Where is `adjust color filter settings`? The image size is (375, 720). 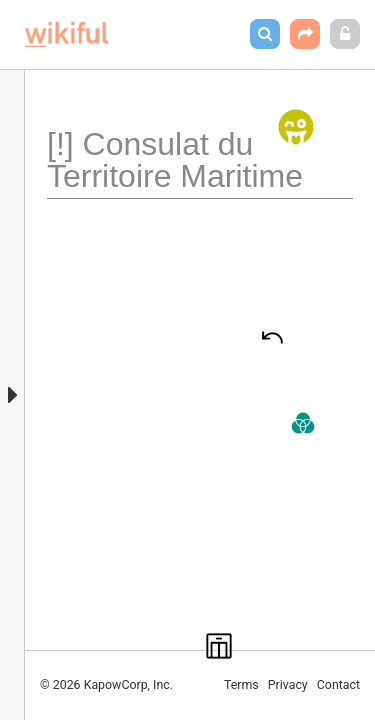 adjust color filter settings is located at coordinates (303, 423).